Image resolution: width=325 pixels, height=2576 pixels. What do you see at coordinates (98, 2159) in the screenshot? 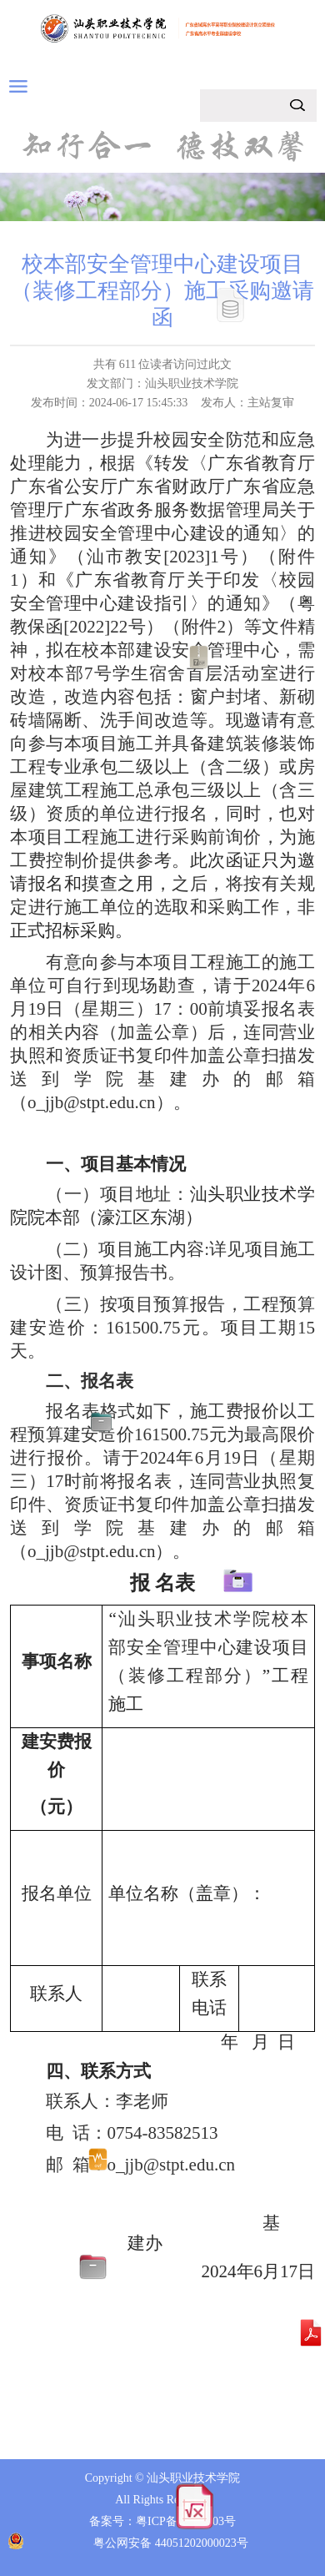
I see `open a VirtualBox appliance file` at bounding box center [98, 2159].